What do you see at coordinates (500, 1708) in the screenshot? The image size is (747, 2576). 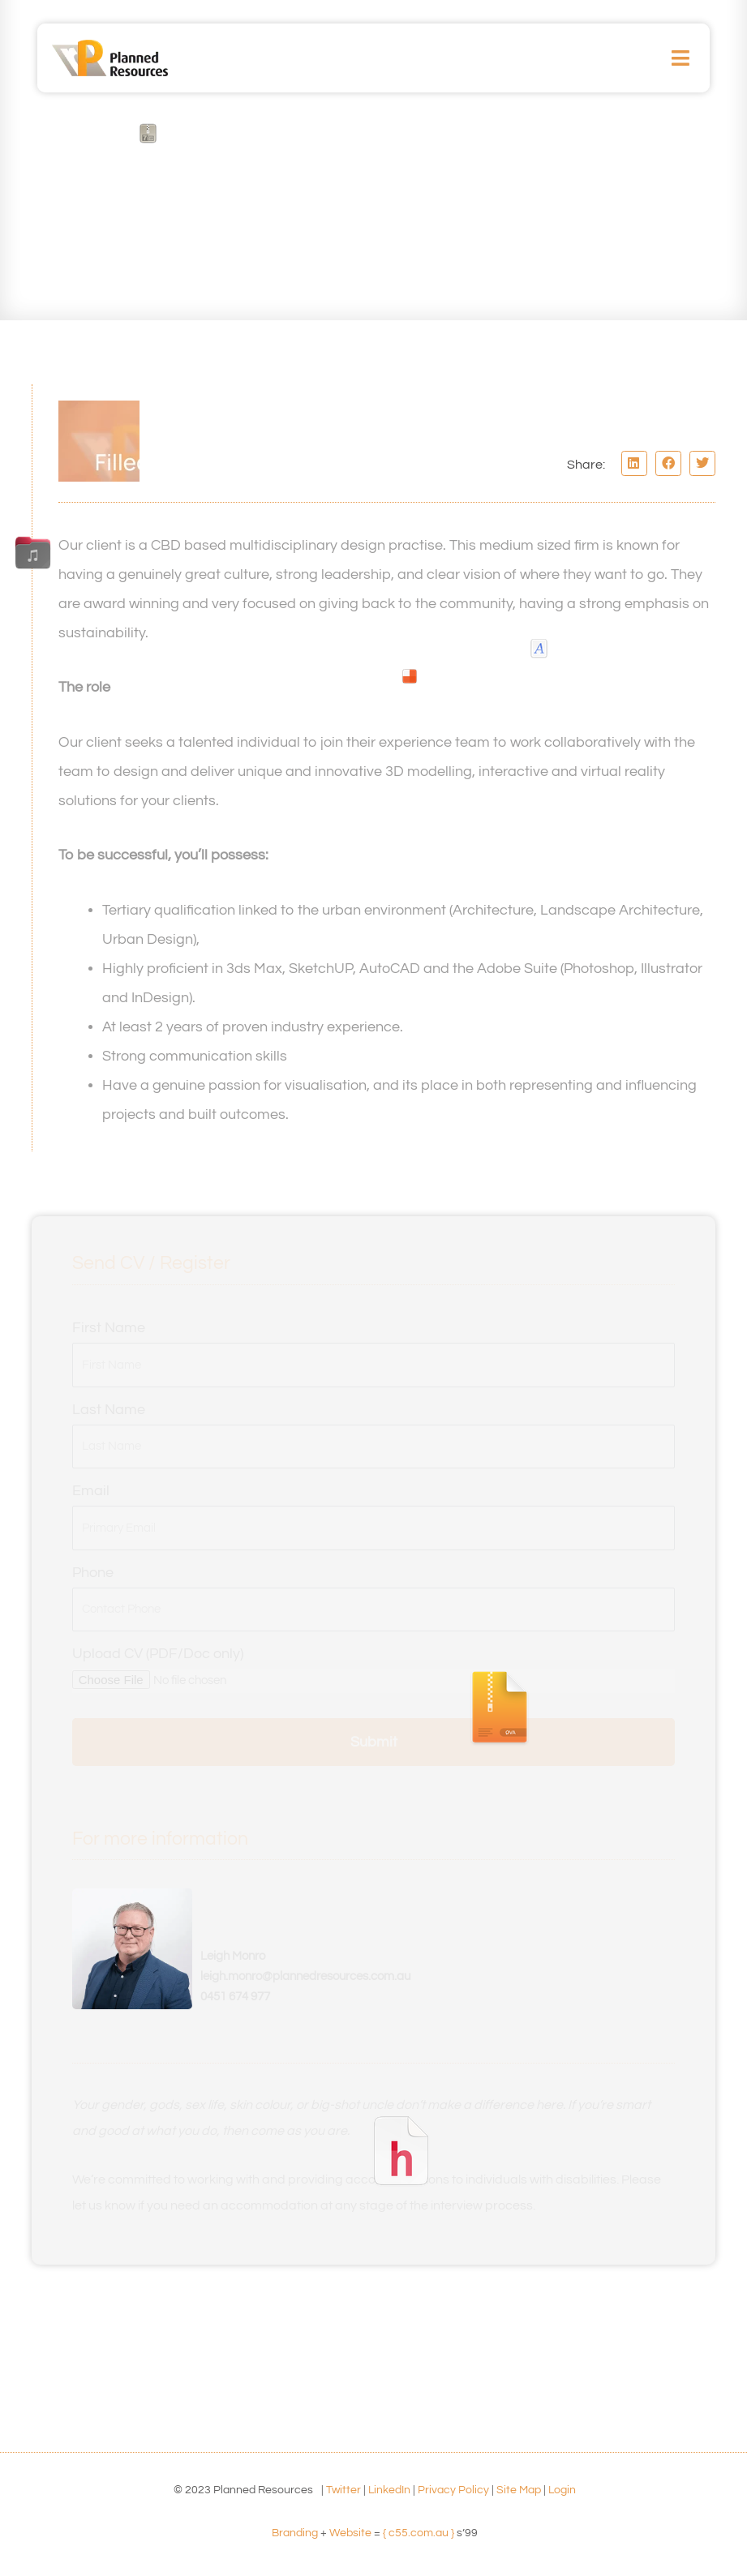 I see `open virtual appliance file for import into VirtualBox` at bounding box center [500, 1708].